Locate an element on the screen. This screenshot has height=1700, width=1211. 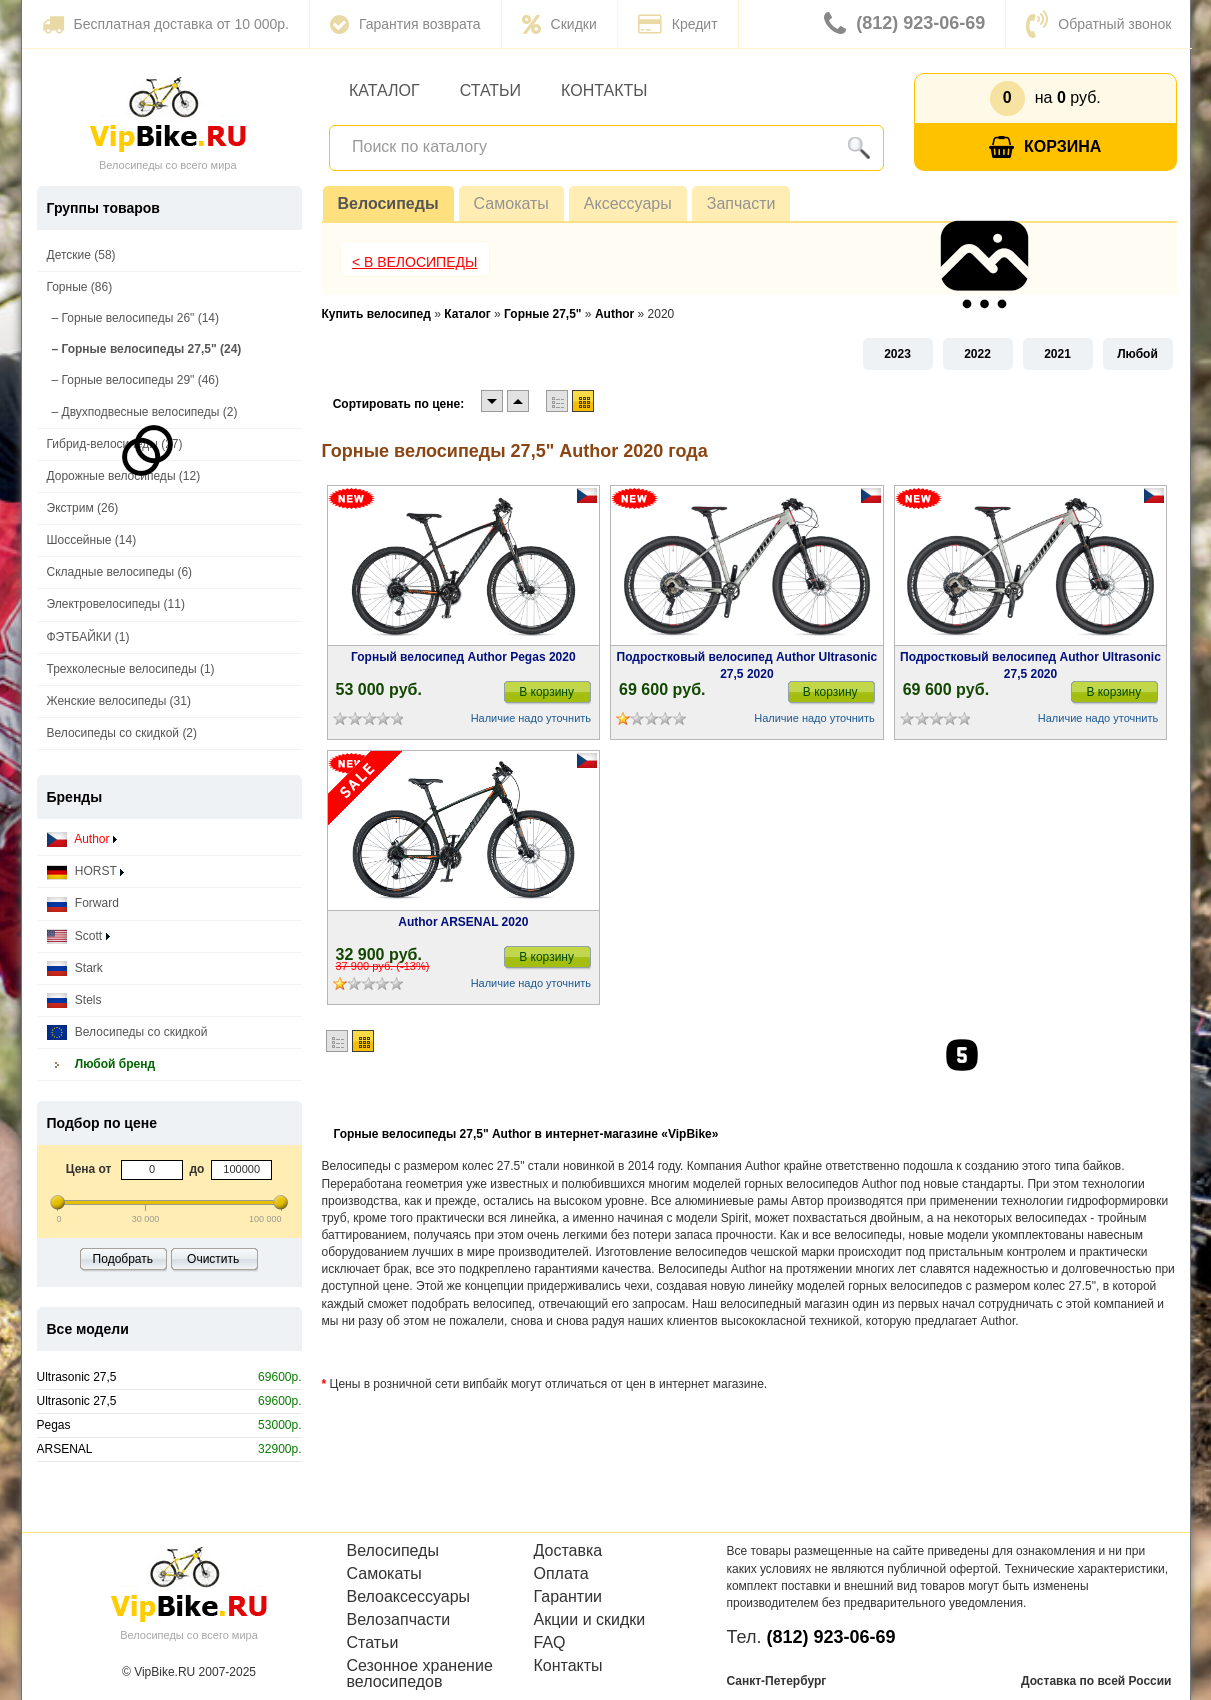
toggle blend mode settings is located at coordinates (147, 450).